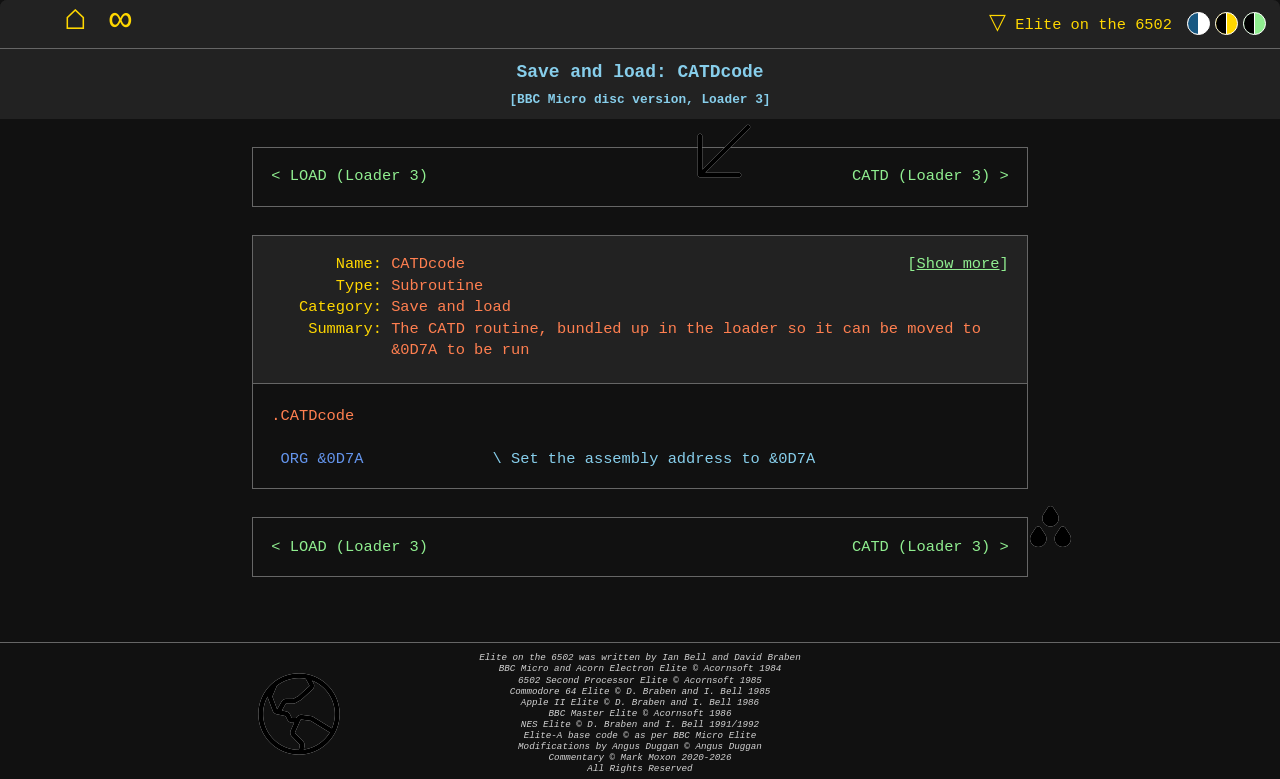 This screenshot has height=779, width=1280. Describe the element at coordinates (724, 151) in the screenshot. I see `navigate to previous or lower-left content` at that location.